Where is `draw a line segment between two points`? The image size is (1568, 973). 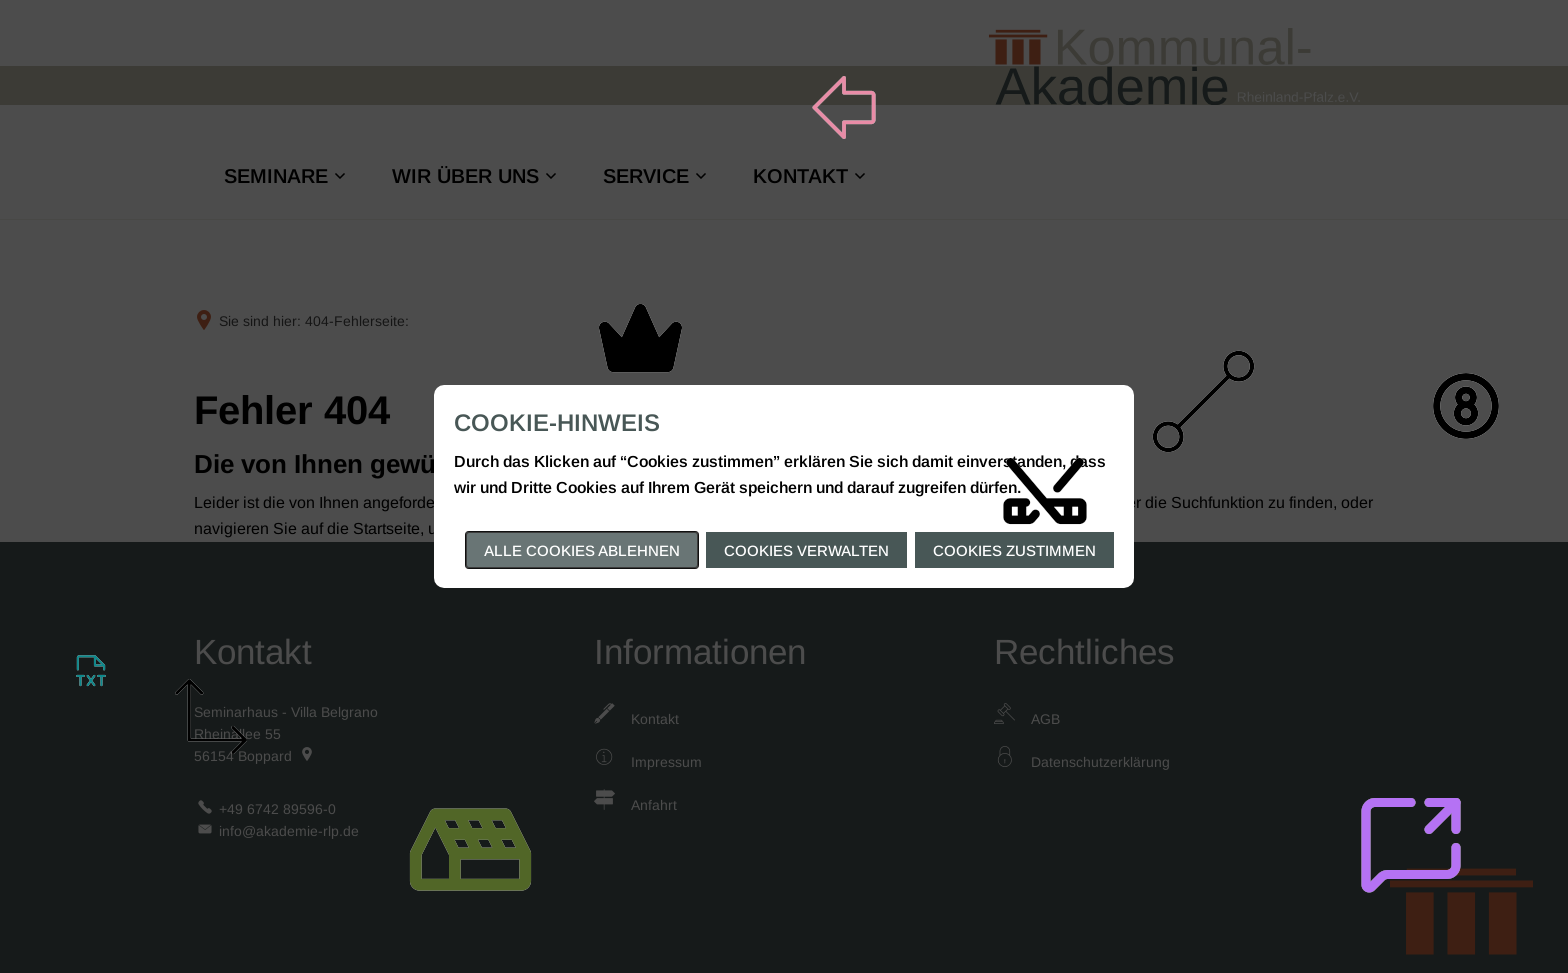
draw a line segment between two points is located at coordinates (1203, 401).